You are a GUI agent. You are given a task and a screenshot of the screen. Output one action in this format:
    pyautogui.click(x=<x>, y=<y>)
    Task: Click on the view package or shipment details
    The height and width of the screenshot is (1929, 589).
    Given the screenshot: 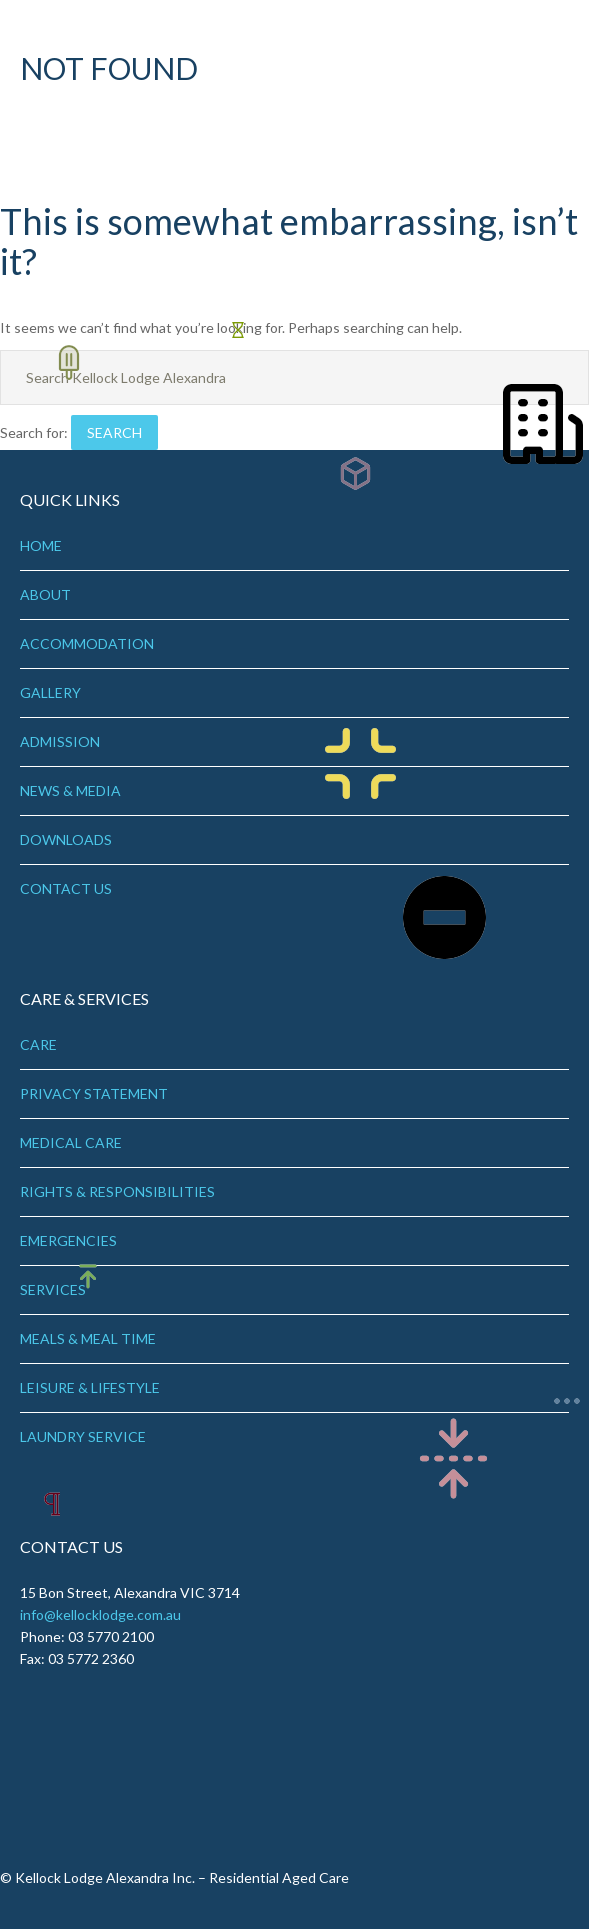 What is the action you would take?
    pyautogui.click(x=355, y=473)
    